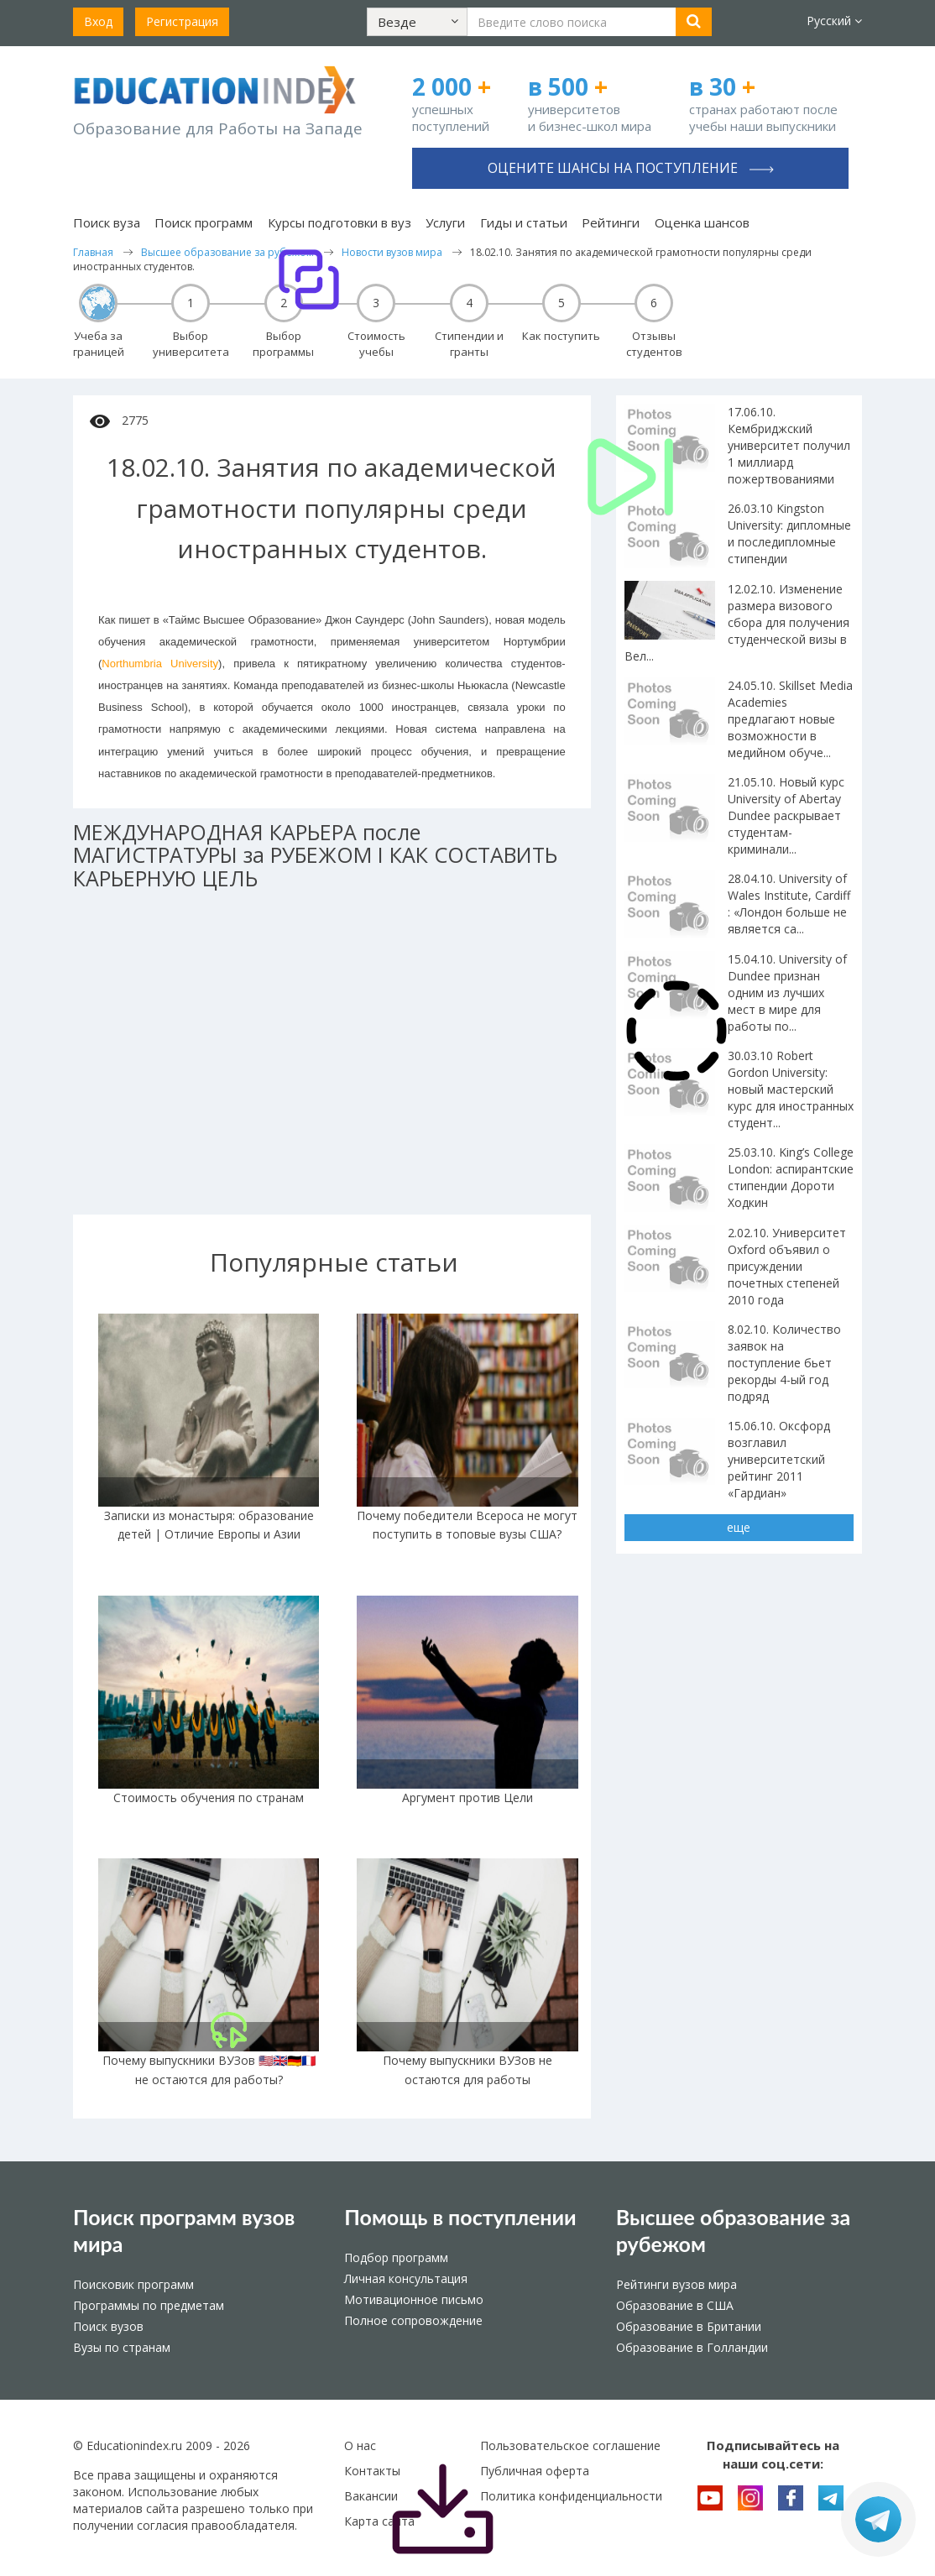 The width and height of the screenshot is (935, 2576). What do you see at coordinates (442, 2514) in the screenshot?
I see `download a file to your device` at bounding box center [442, 2514].